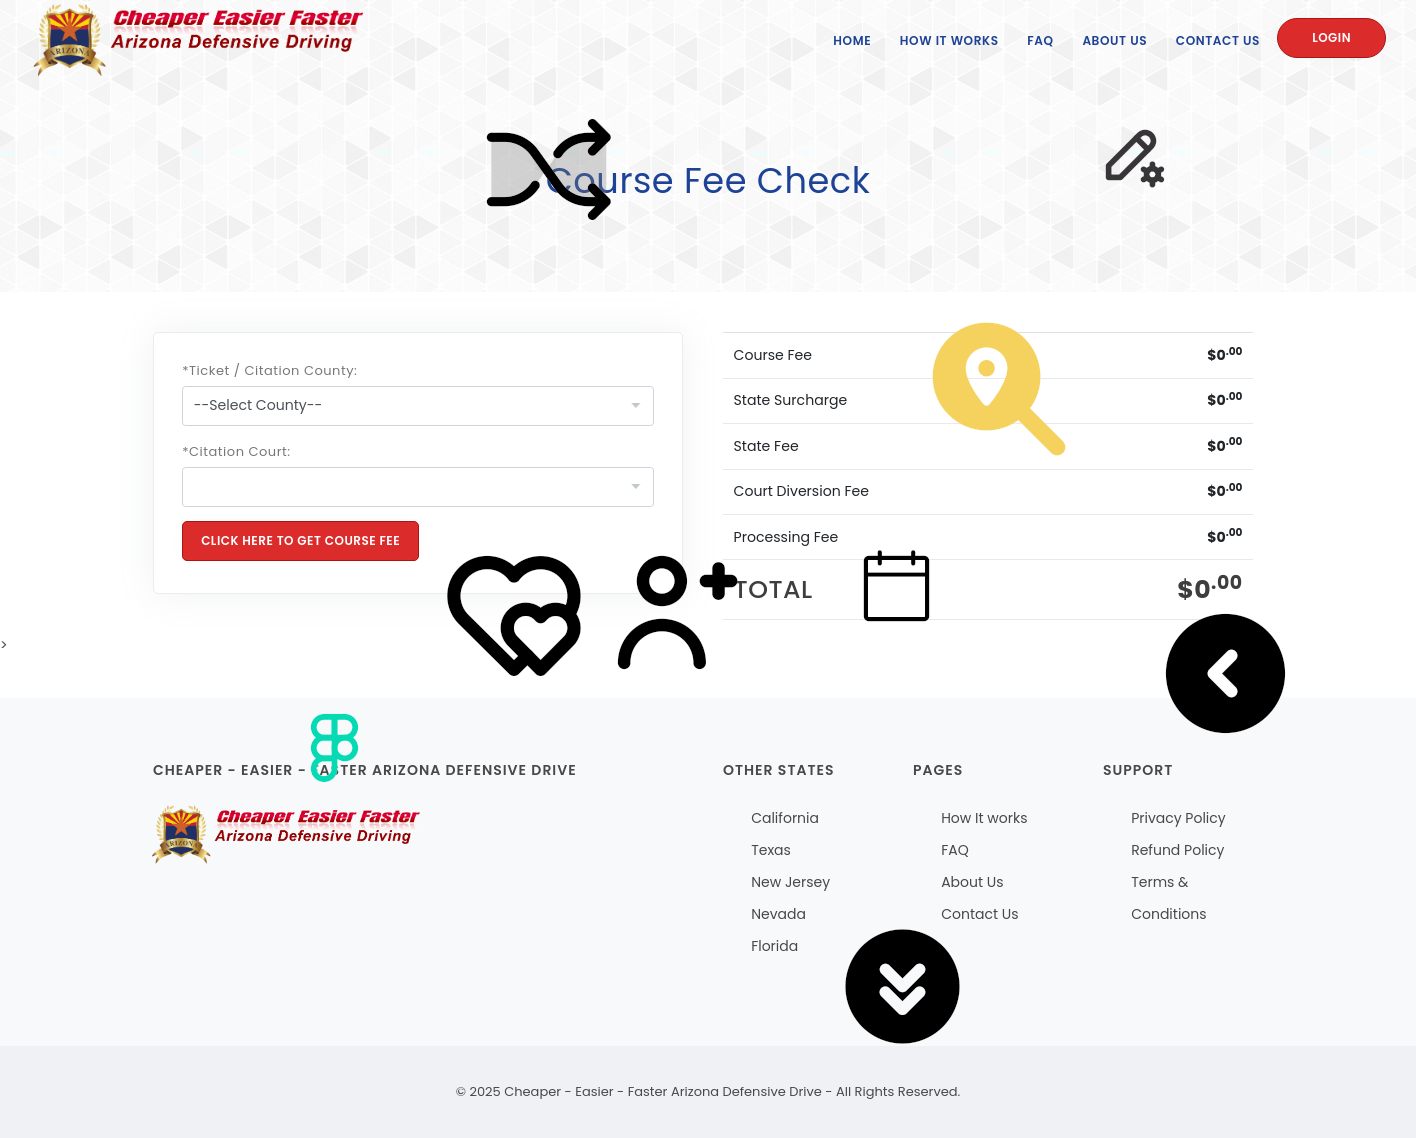 The image size is (1416, 1138). Describe the element at coordinates (514, 616) in the screenshot. I see `view liked or favorited items` at that location.